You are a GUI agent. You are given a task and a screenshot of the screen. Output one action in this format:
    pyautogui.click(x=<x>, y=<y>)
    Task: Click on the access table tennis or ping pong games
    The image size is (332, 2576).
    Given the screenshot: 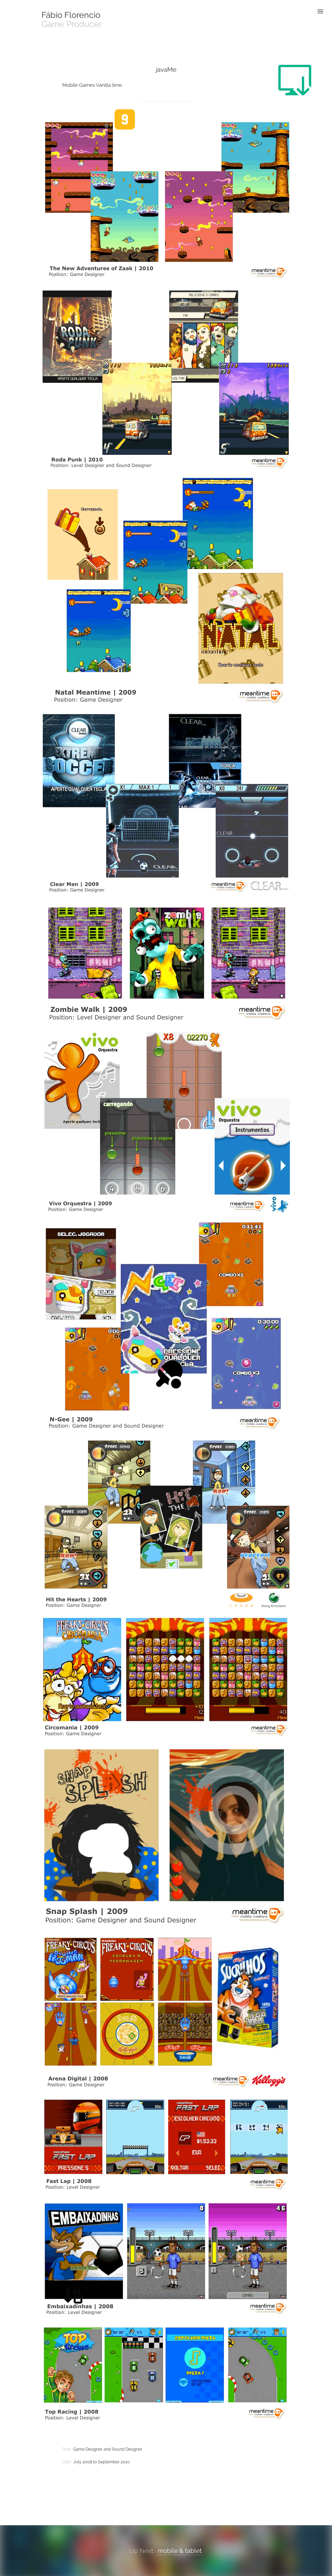 What is the action you would take?
    pyautogui.click(x=169, y=1374)
    